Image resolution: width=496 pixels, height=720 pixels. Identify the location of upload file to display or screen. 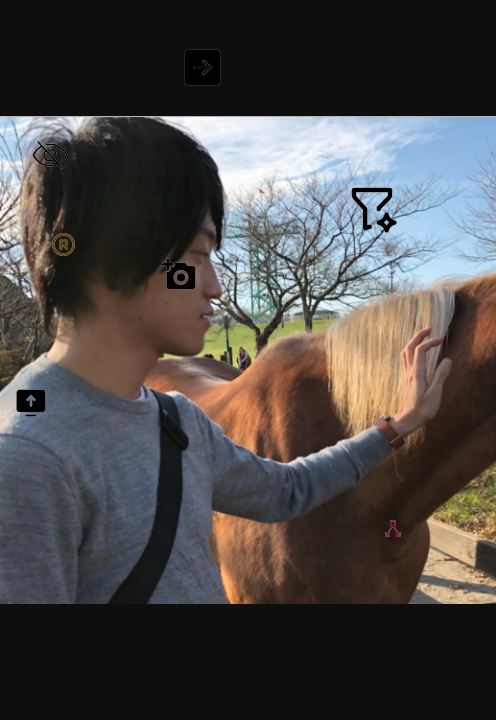
(31, 402).